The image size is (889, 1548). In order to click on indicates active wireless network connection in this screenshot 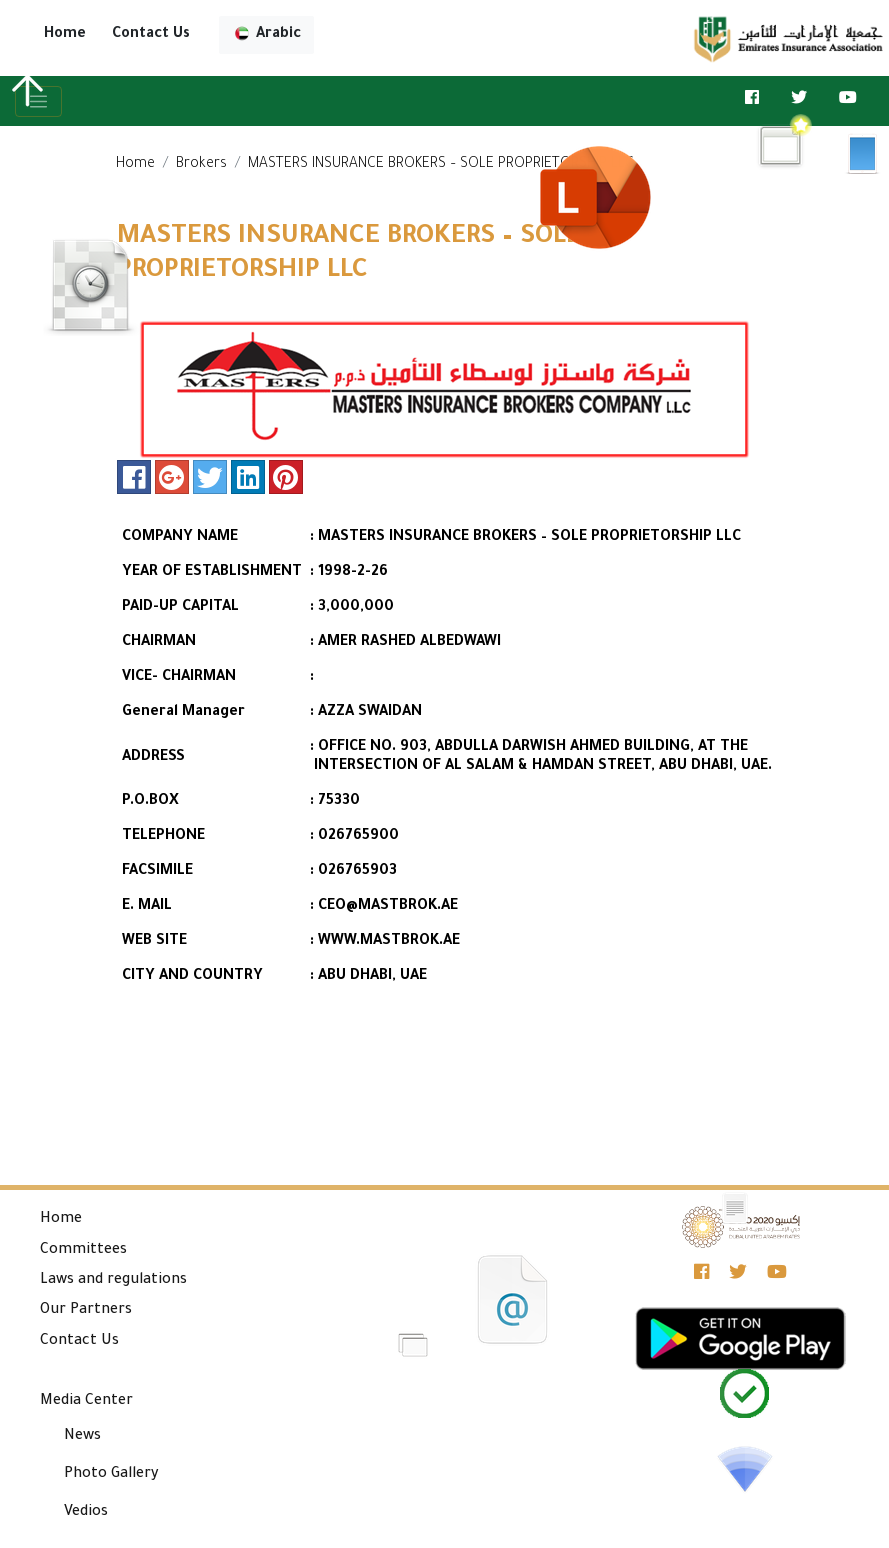, I will do `click(745, 1469)`.